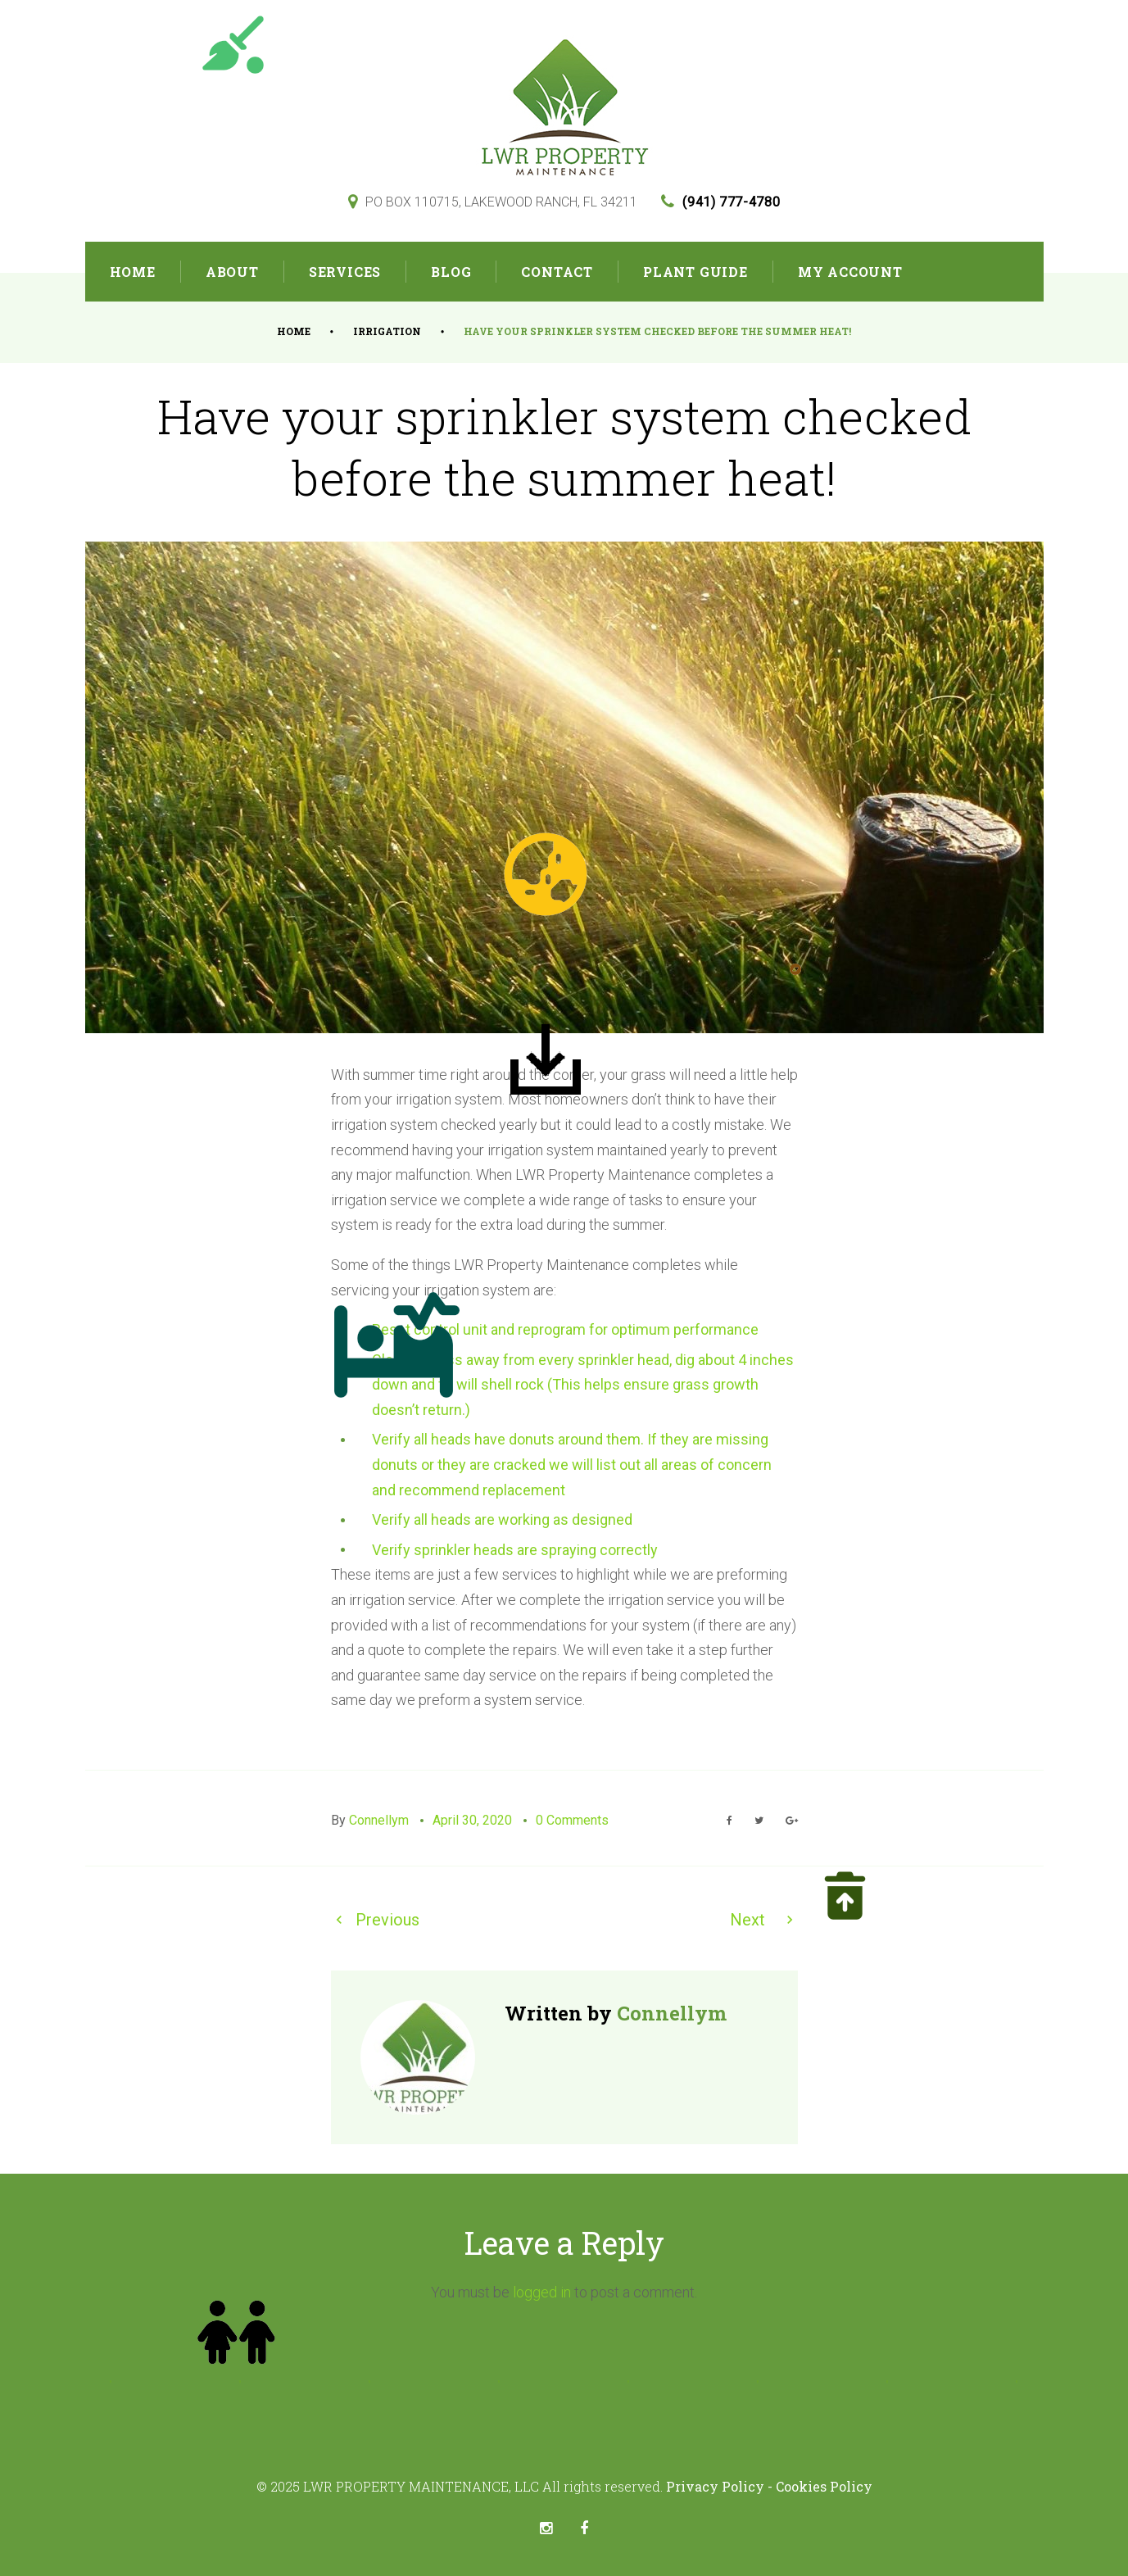  I want to click on view patient monitoring or hospital bed status, so click(393, 1351).